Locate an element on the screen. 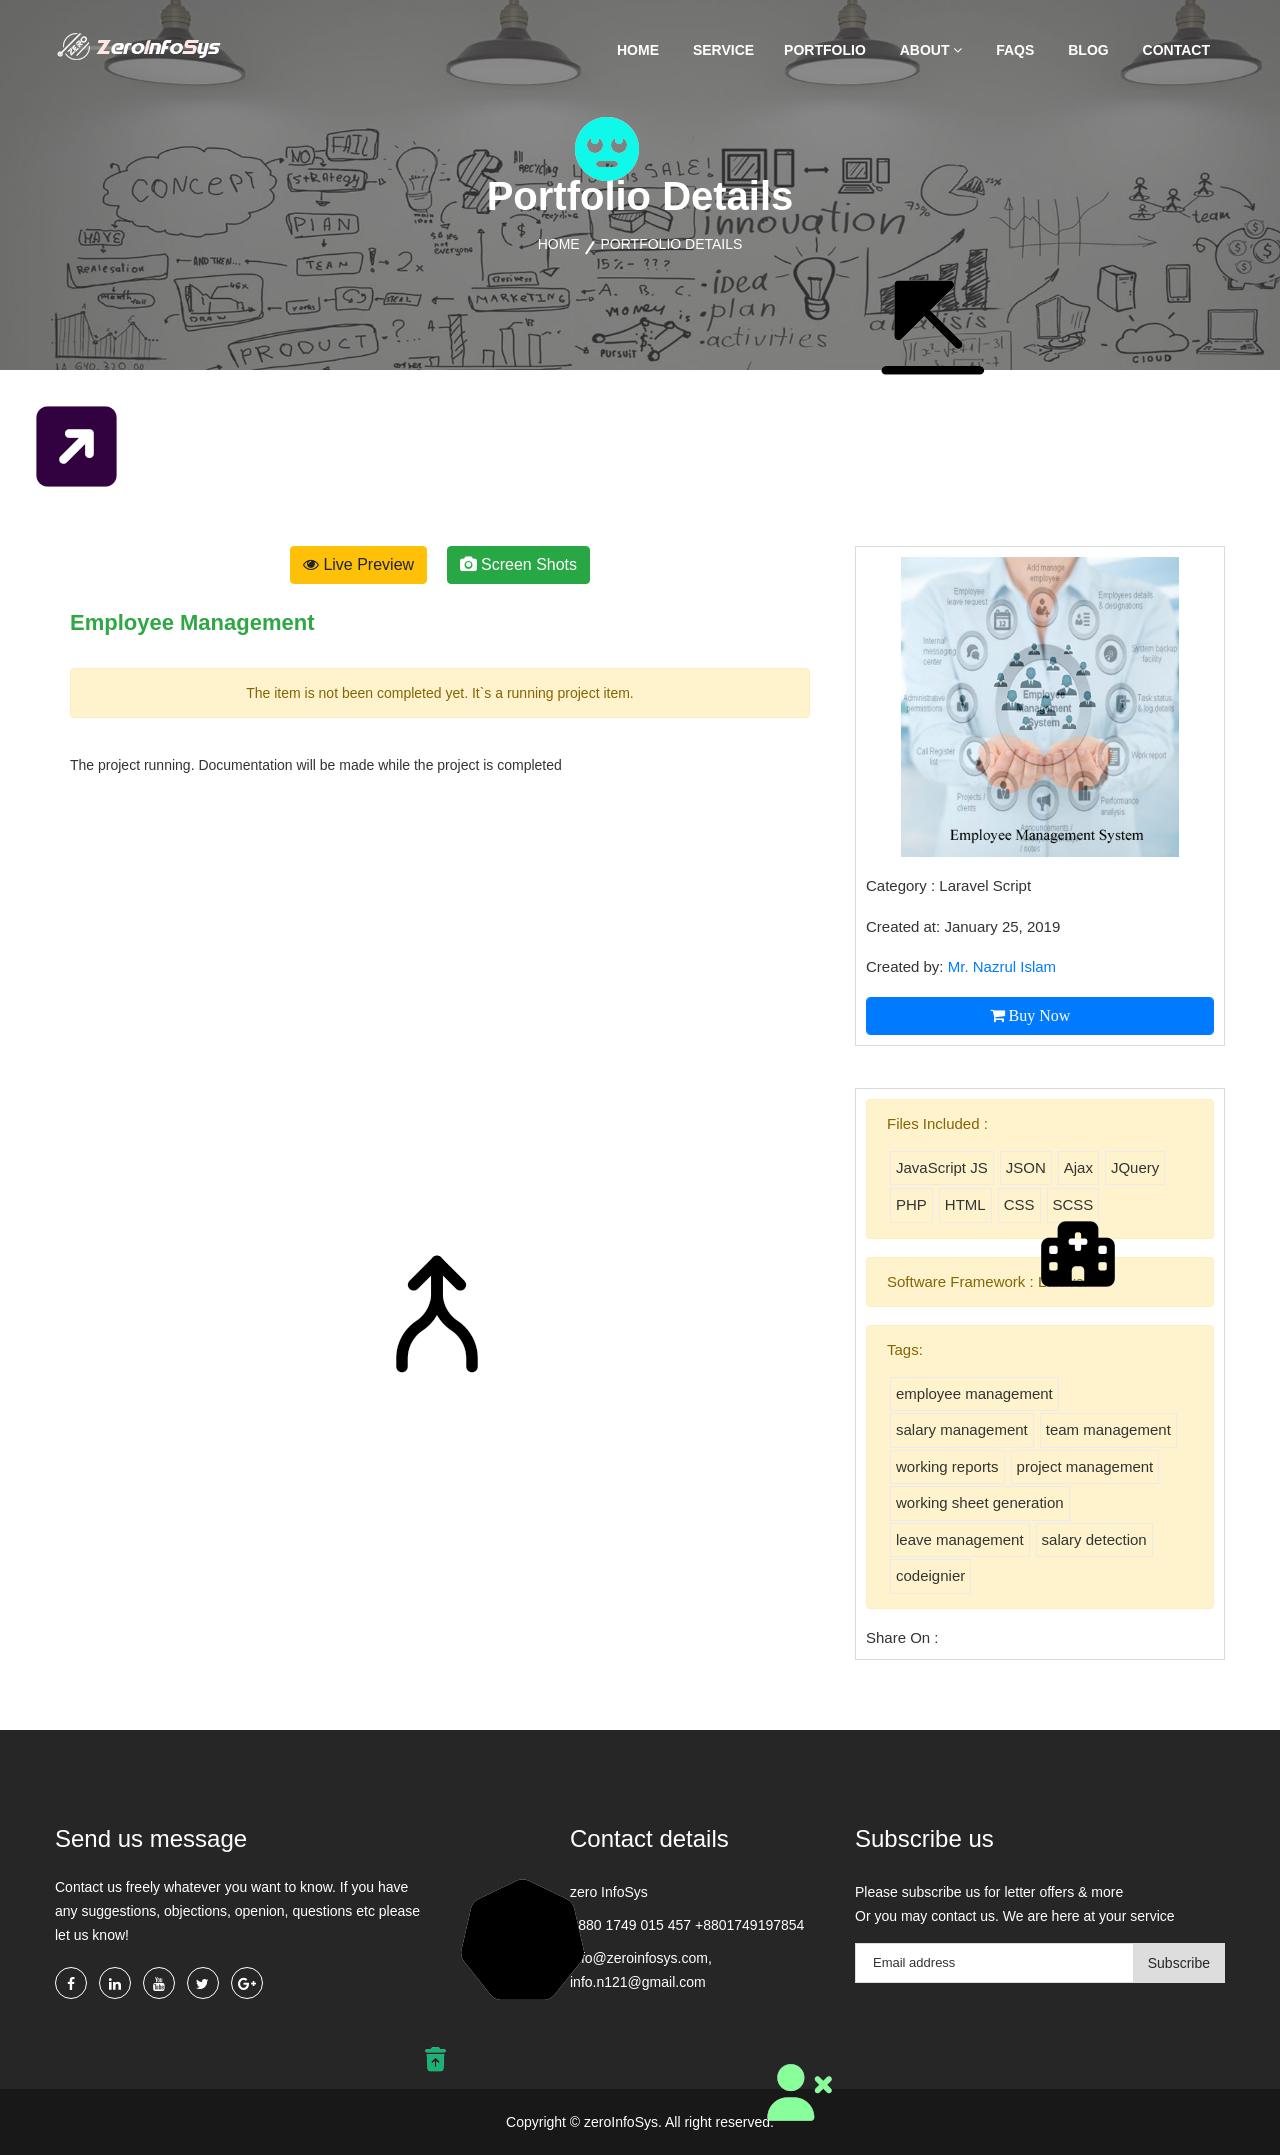  merge branches or paths together is located at coordinates (437, 1314).